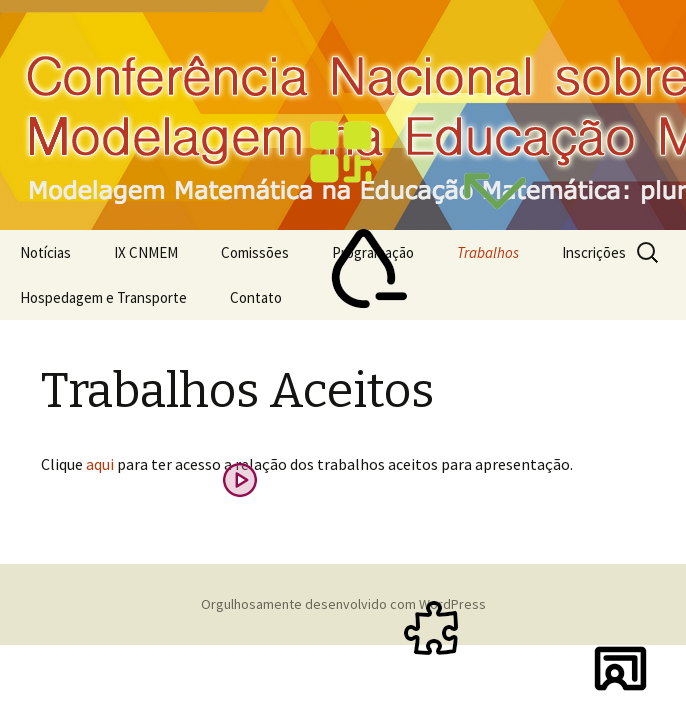 Image resolution: width=686 pixels, height=720 pixels. I want to click on scan or generate a qr code, so click(341, 152).